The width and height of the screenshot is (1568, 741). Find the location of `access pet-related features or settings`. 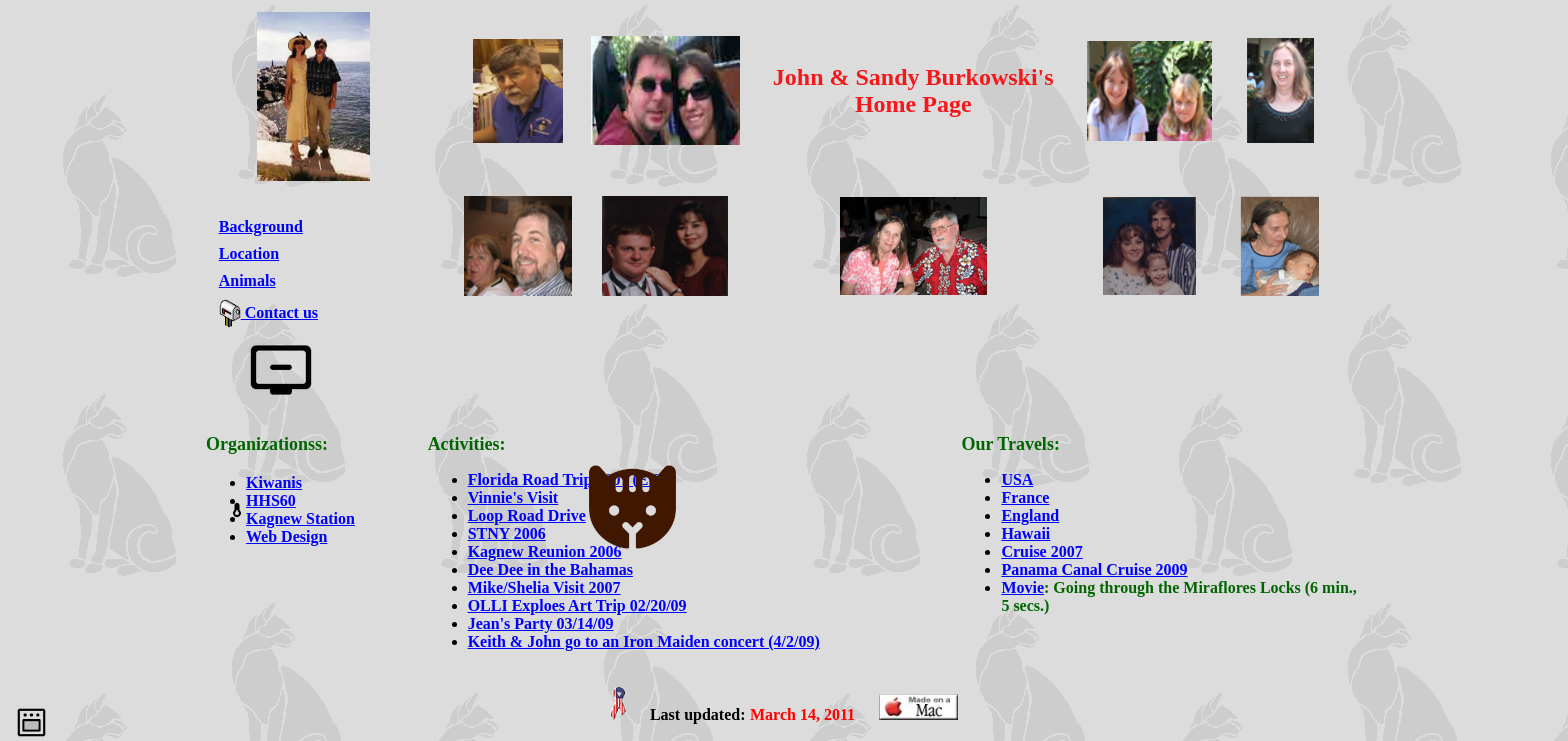

access pet-related features or settings is located at coordinates (632, 505).